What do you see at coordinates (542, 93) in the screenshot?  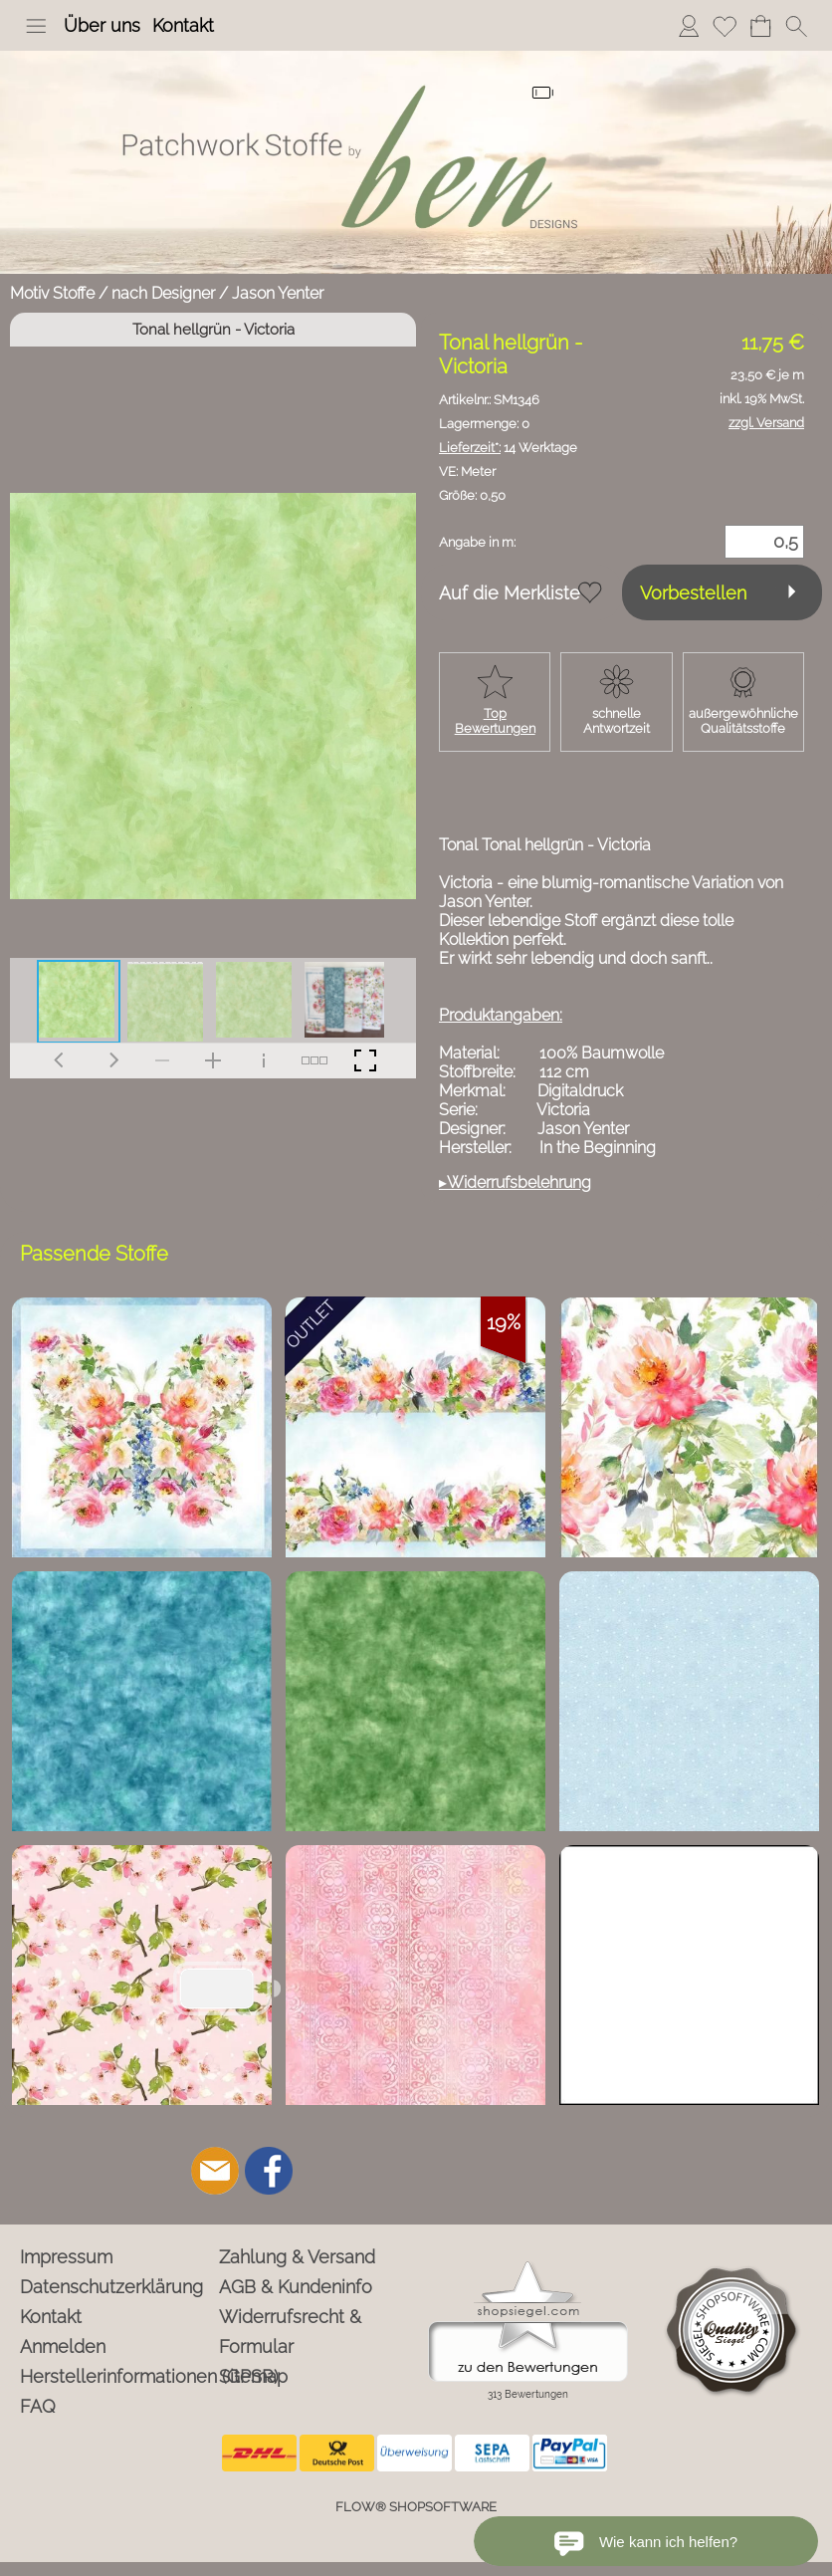 I see `indicates low battery level` at bounding box center [542, 93].